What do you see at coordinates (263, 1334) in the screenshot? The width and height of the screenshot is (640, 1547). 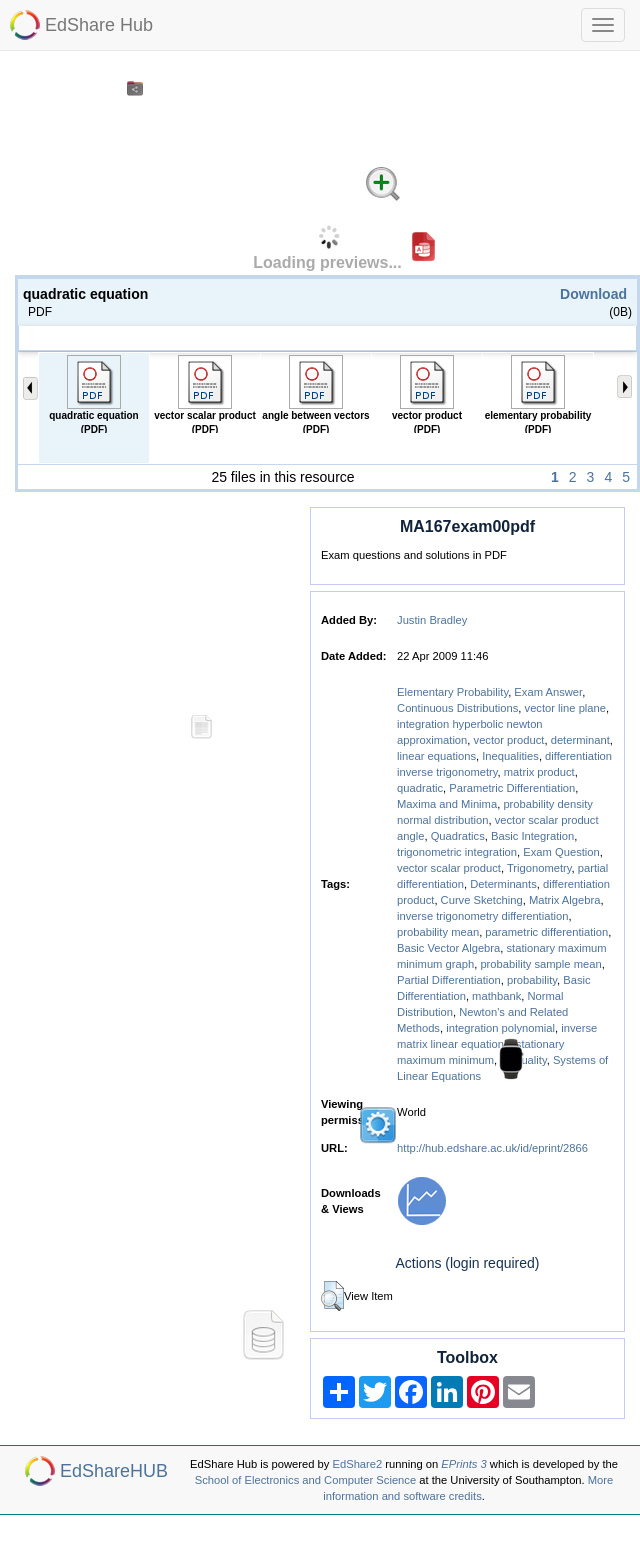 I see `open a database file` at bounding box center [263, 1334].